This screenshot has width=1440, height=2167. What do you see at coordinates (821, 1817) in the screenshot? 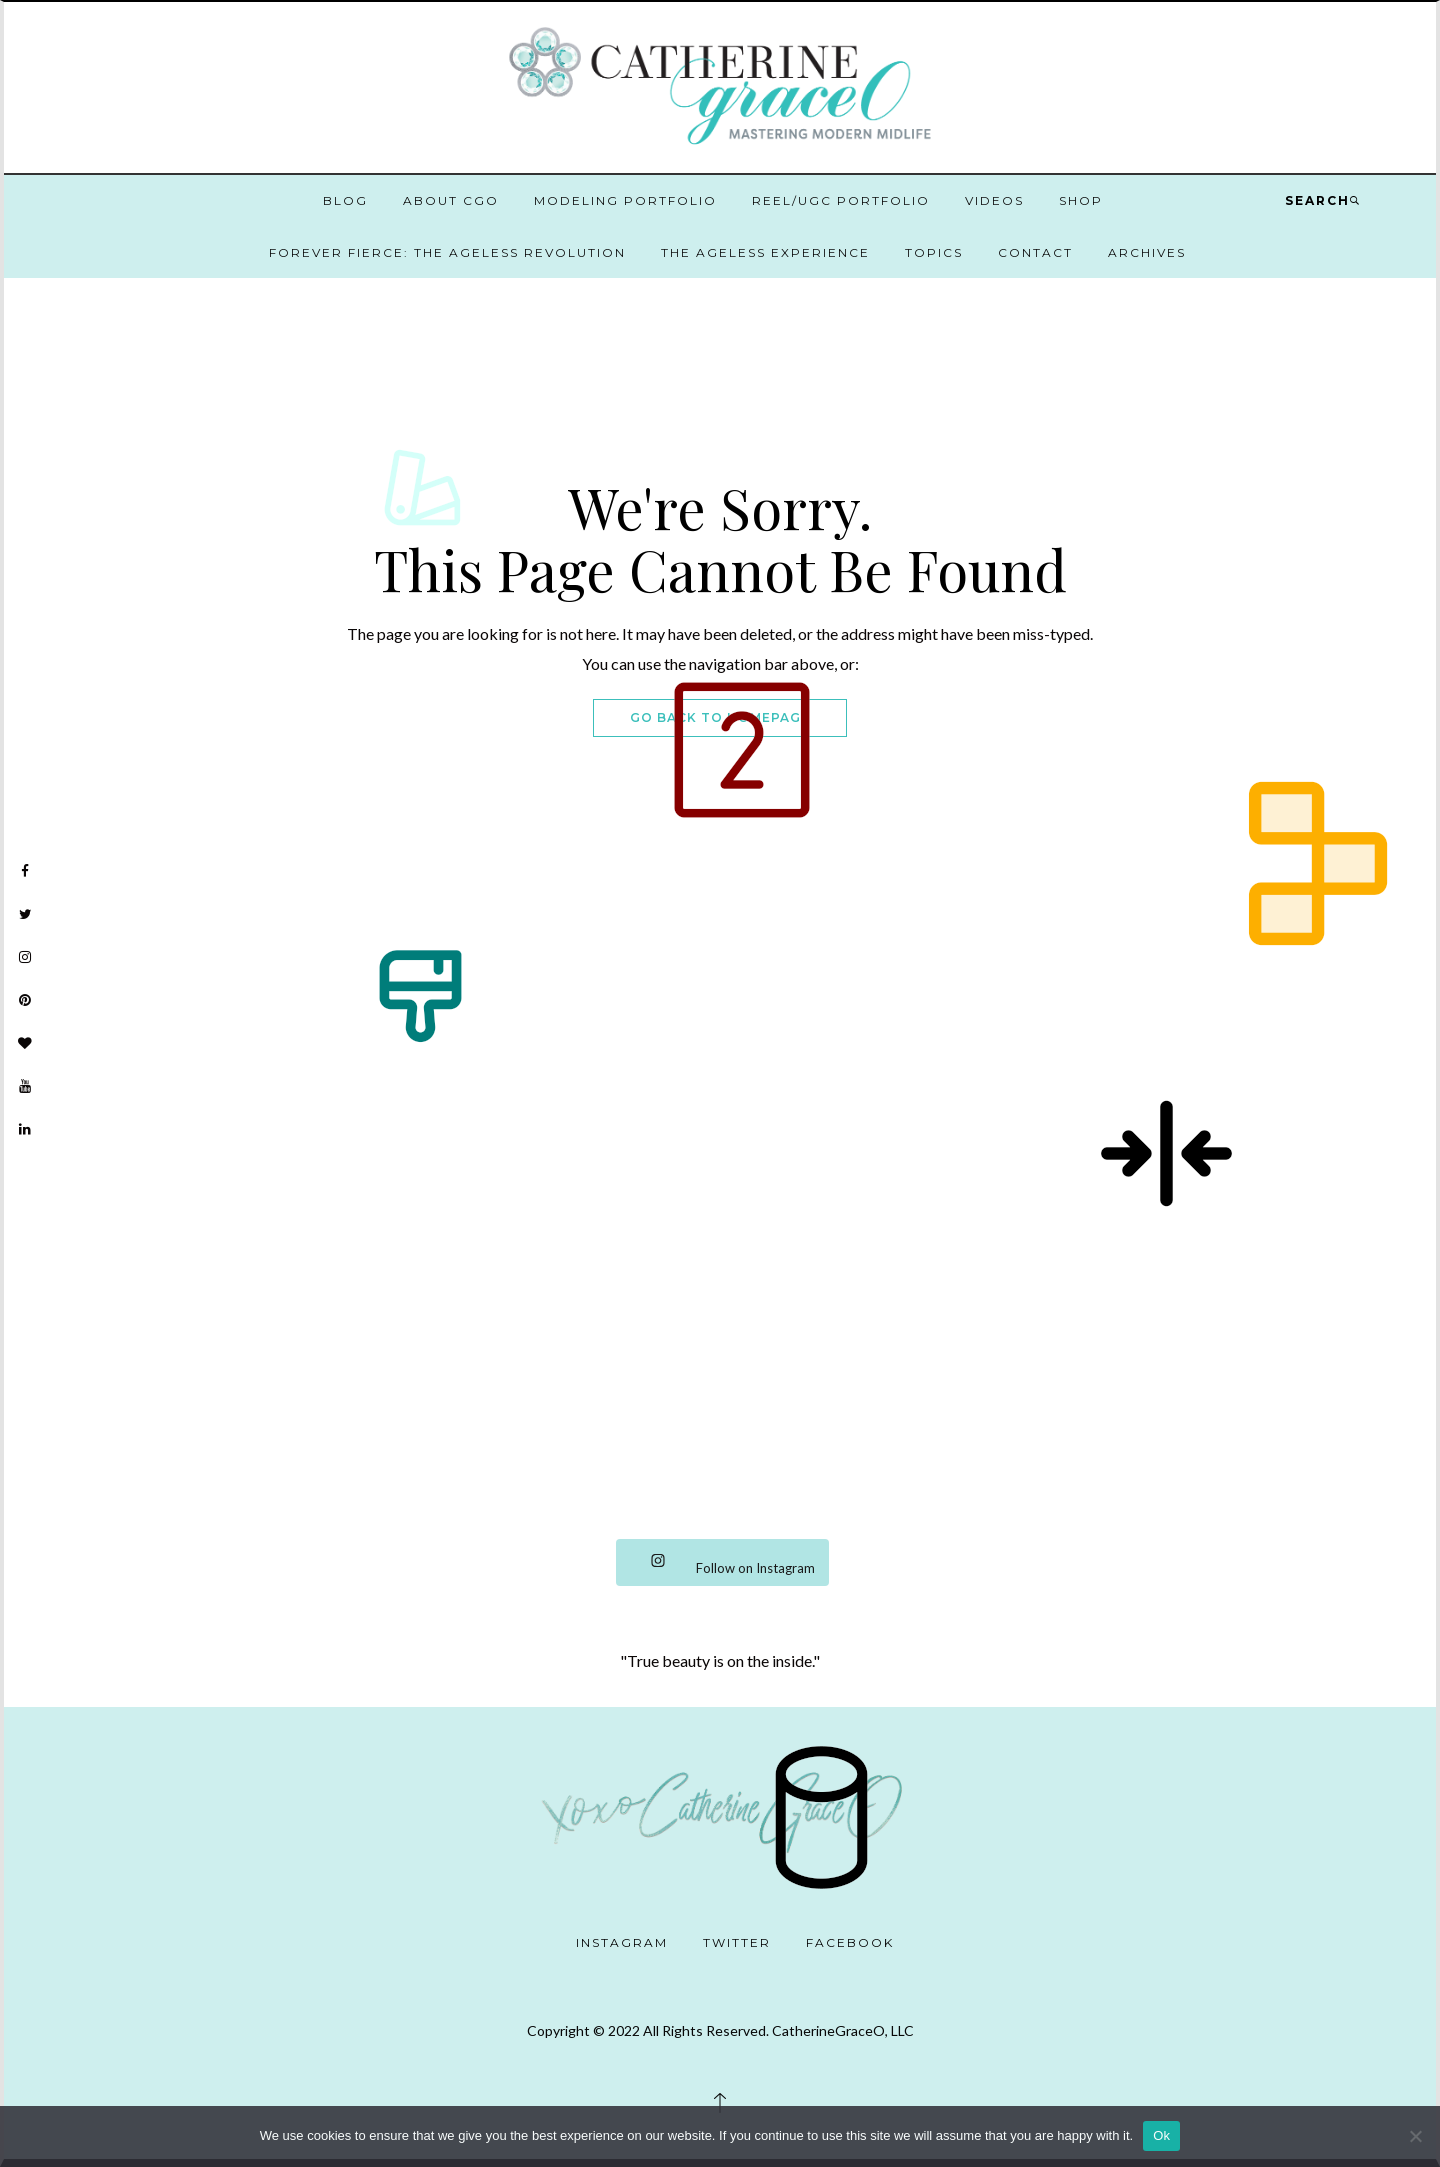
I see `represents a database or data storage` at bounding box center [821, 1817].